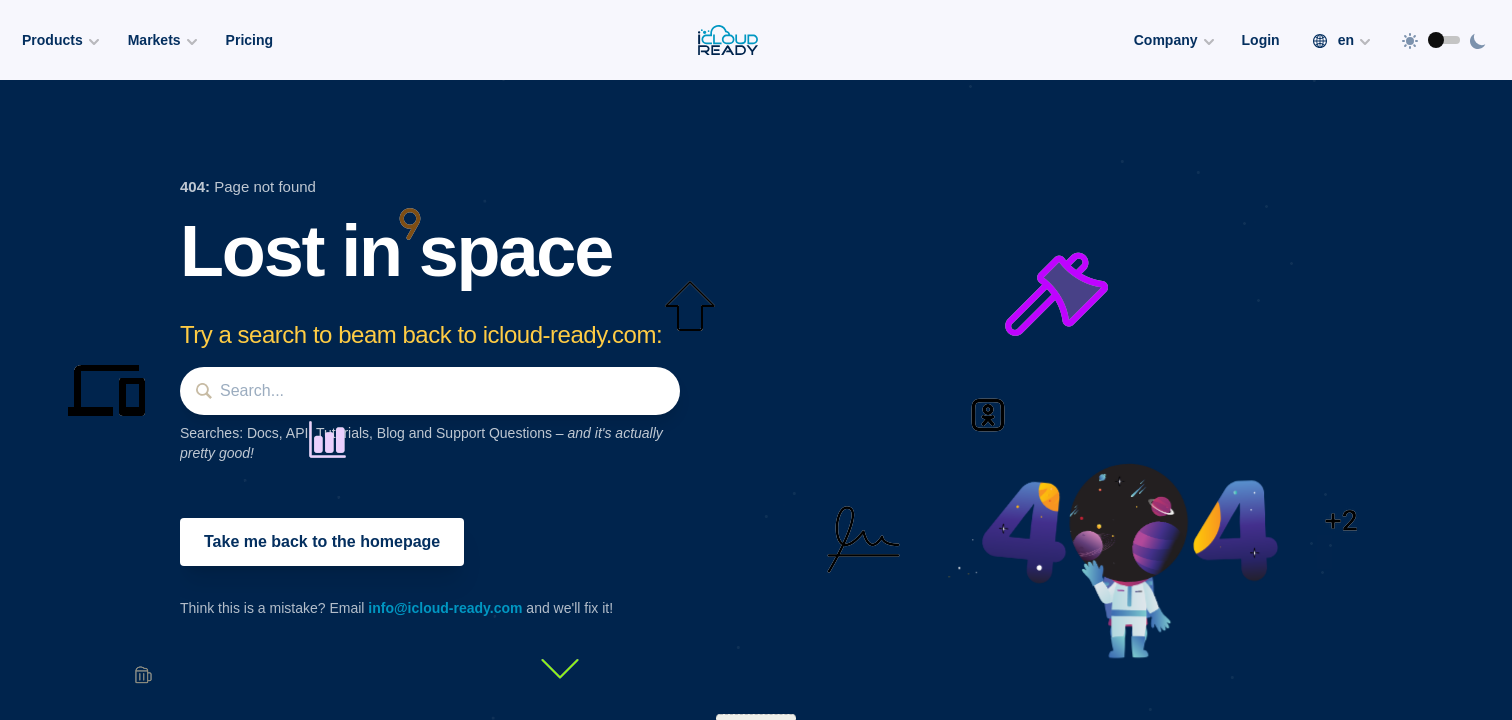  I want to click on view analytics or statistics, so click(327, 439).